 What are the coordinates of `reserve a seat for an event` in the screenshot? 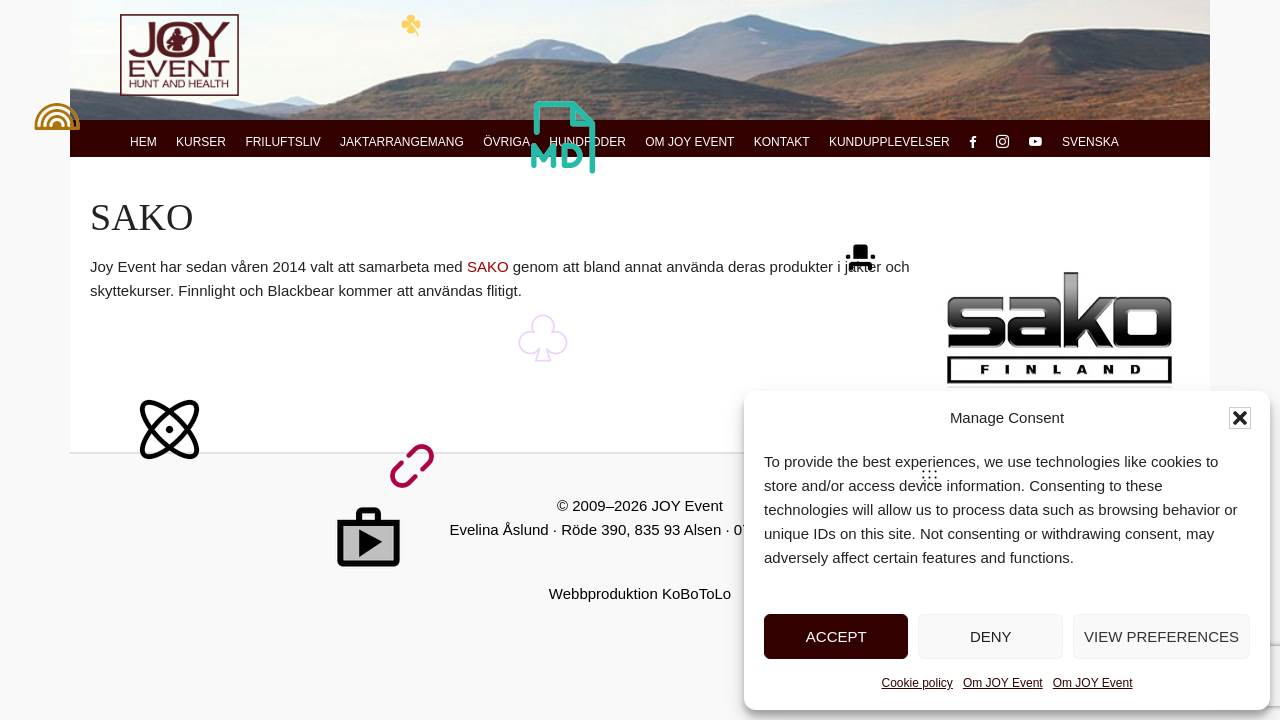 It's located at (860, 257).